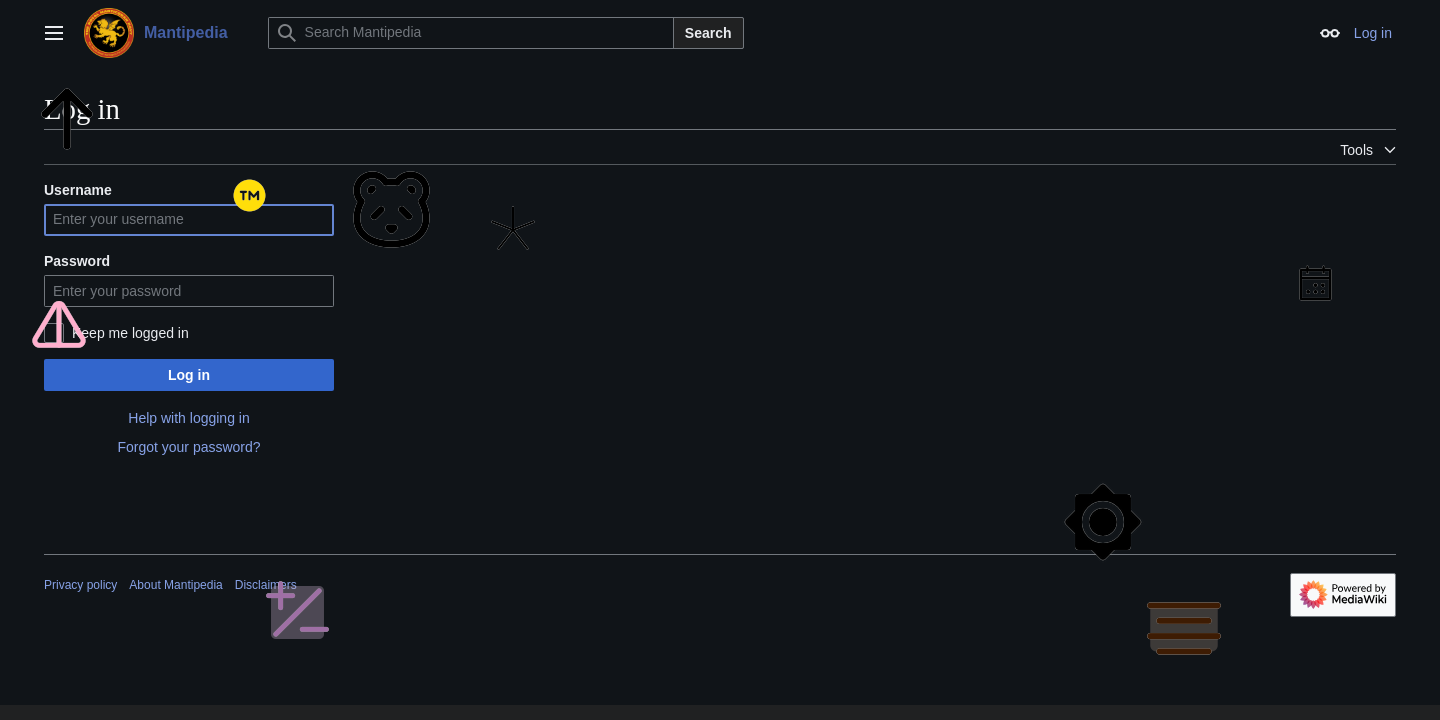  Describe the element at coordinates (1315, 284) in the screenshot. I see `view calendar events` at that location.